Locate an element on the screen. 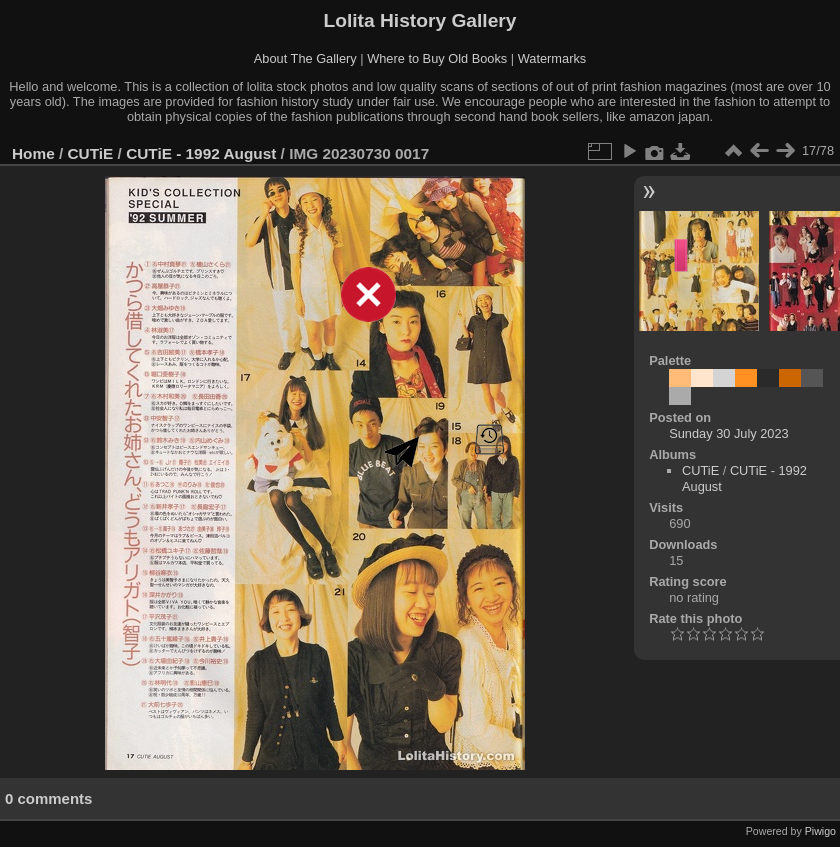 The height and width of the screenshot is (847, 840). view sent messages folder is located at coordinates (401, 452).